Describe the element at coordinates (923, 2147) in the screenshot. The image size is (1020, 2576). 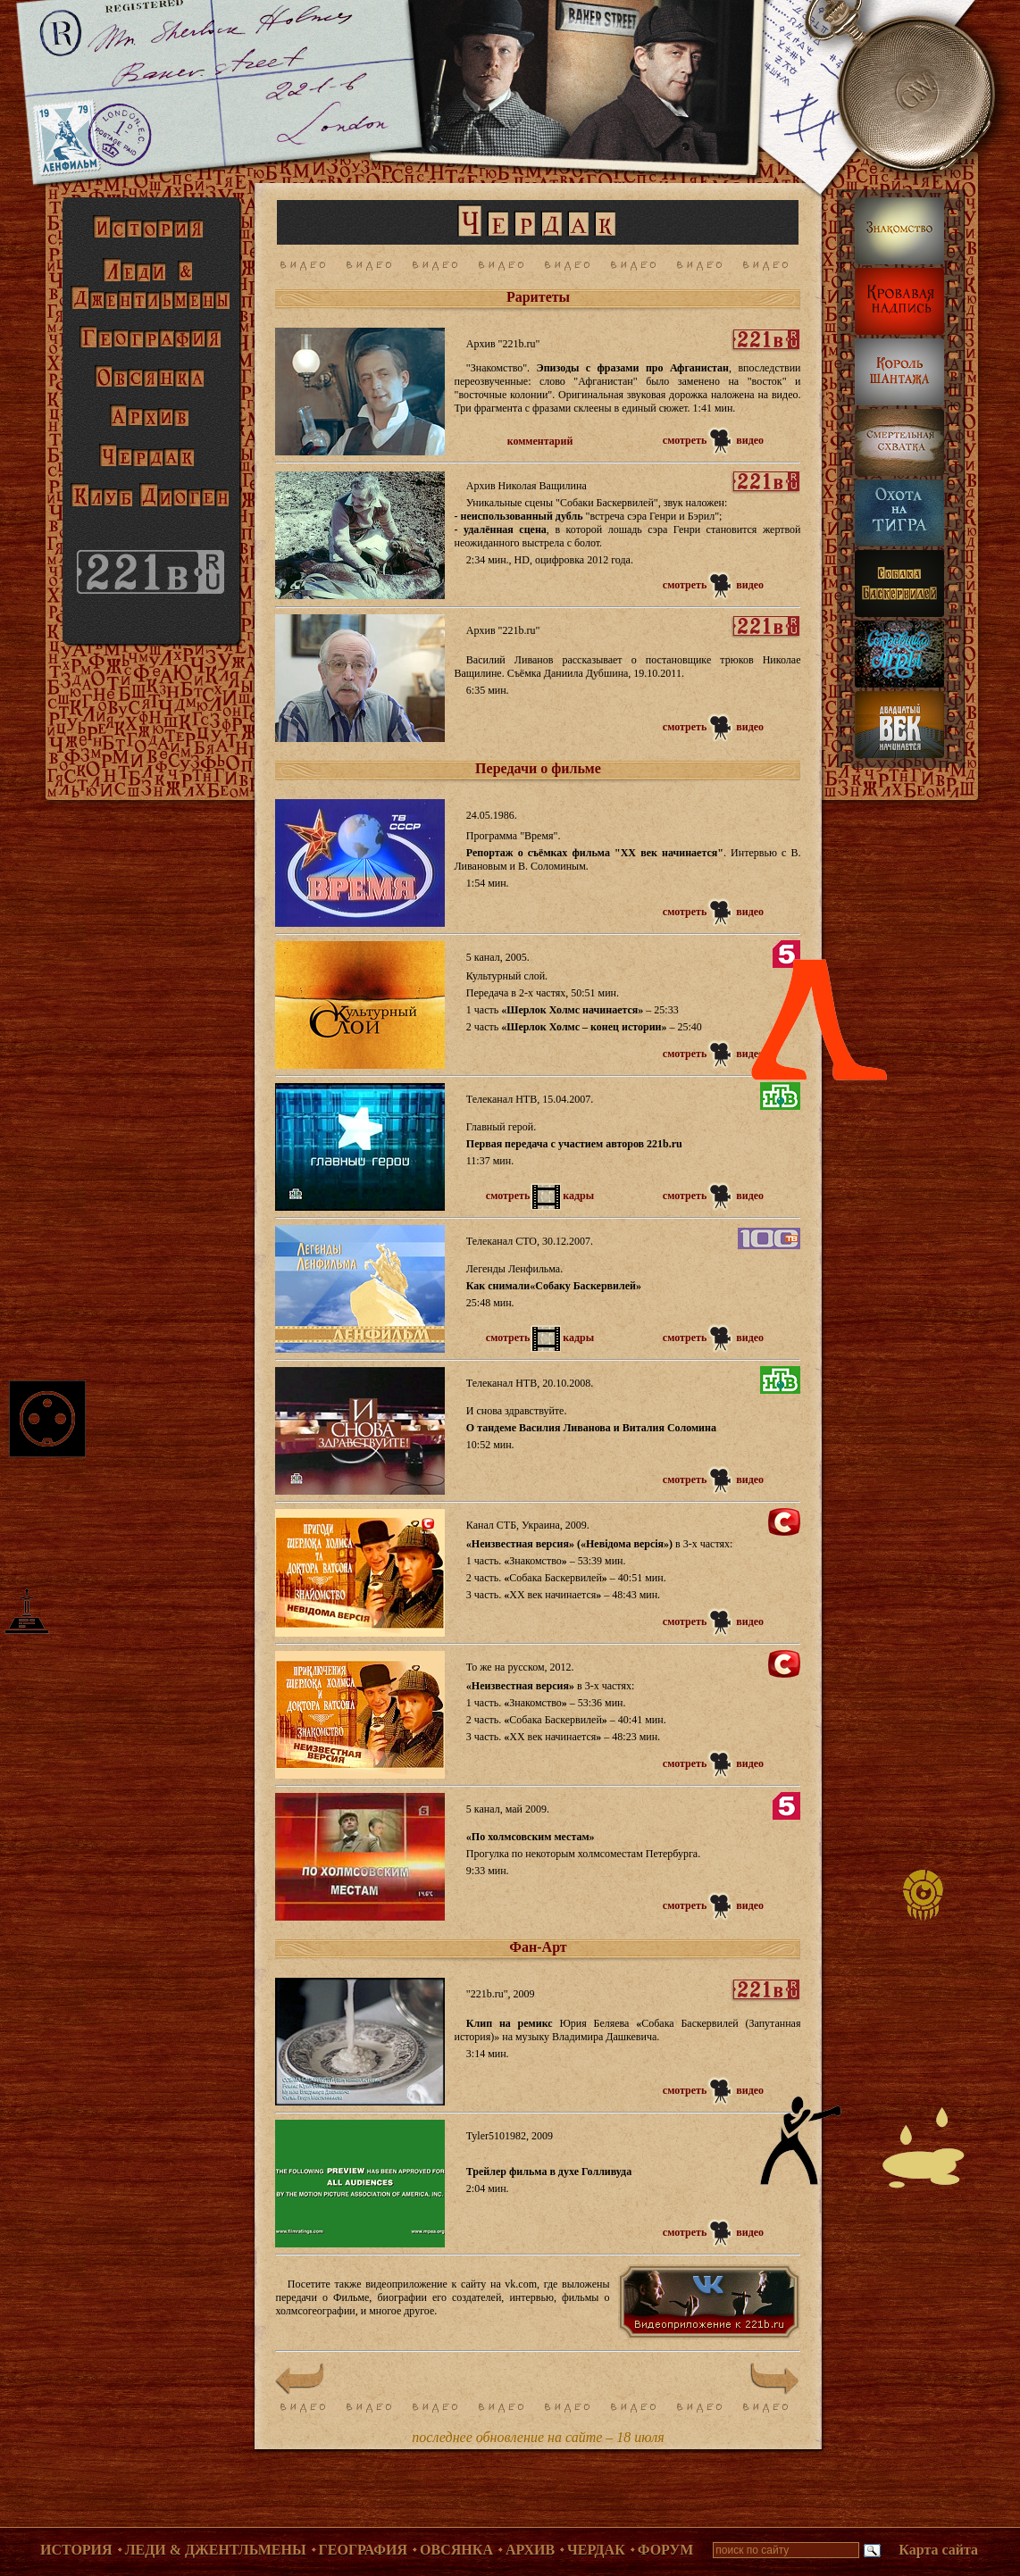
I see `indicates a water leak or fluid spill` at that location.